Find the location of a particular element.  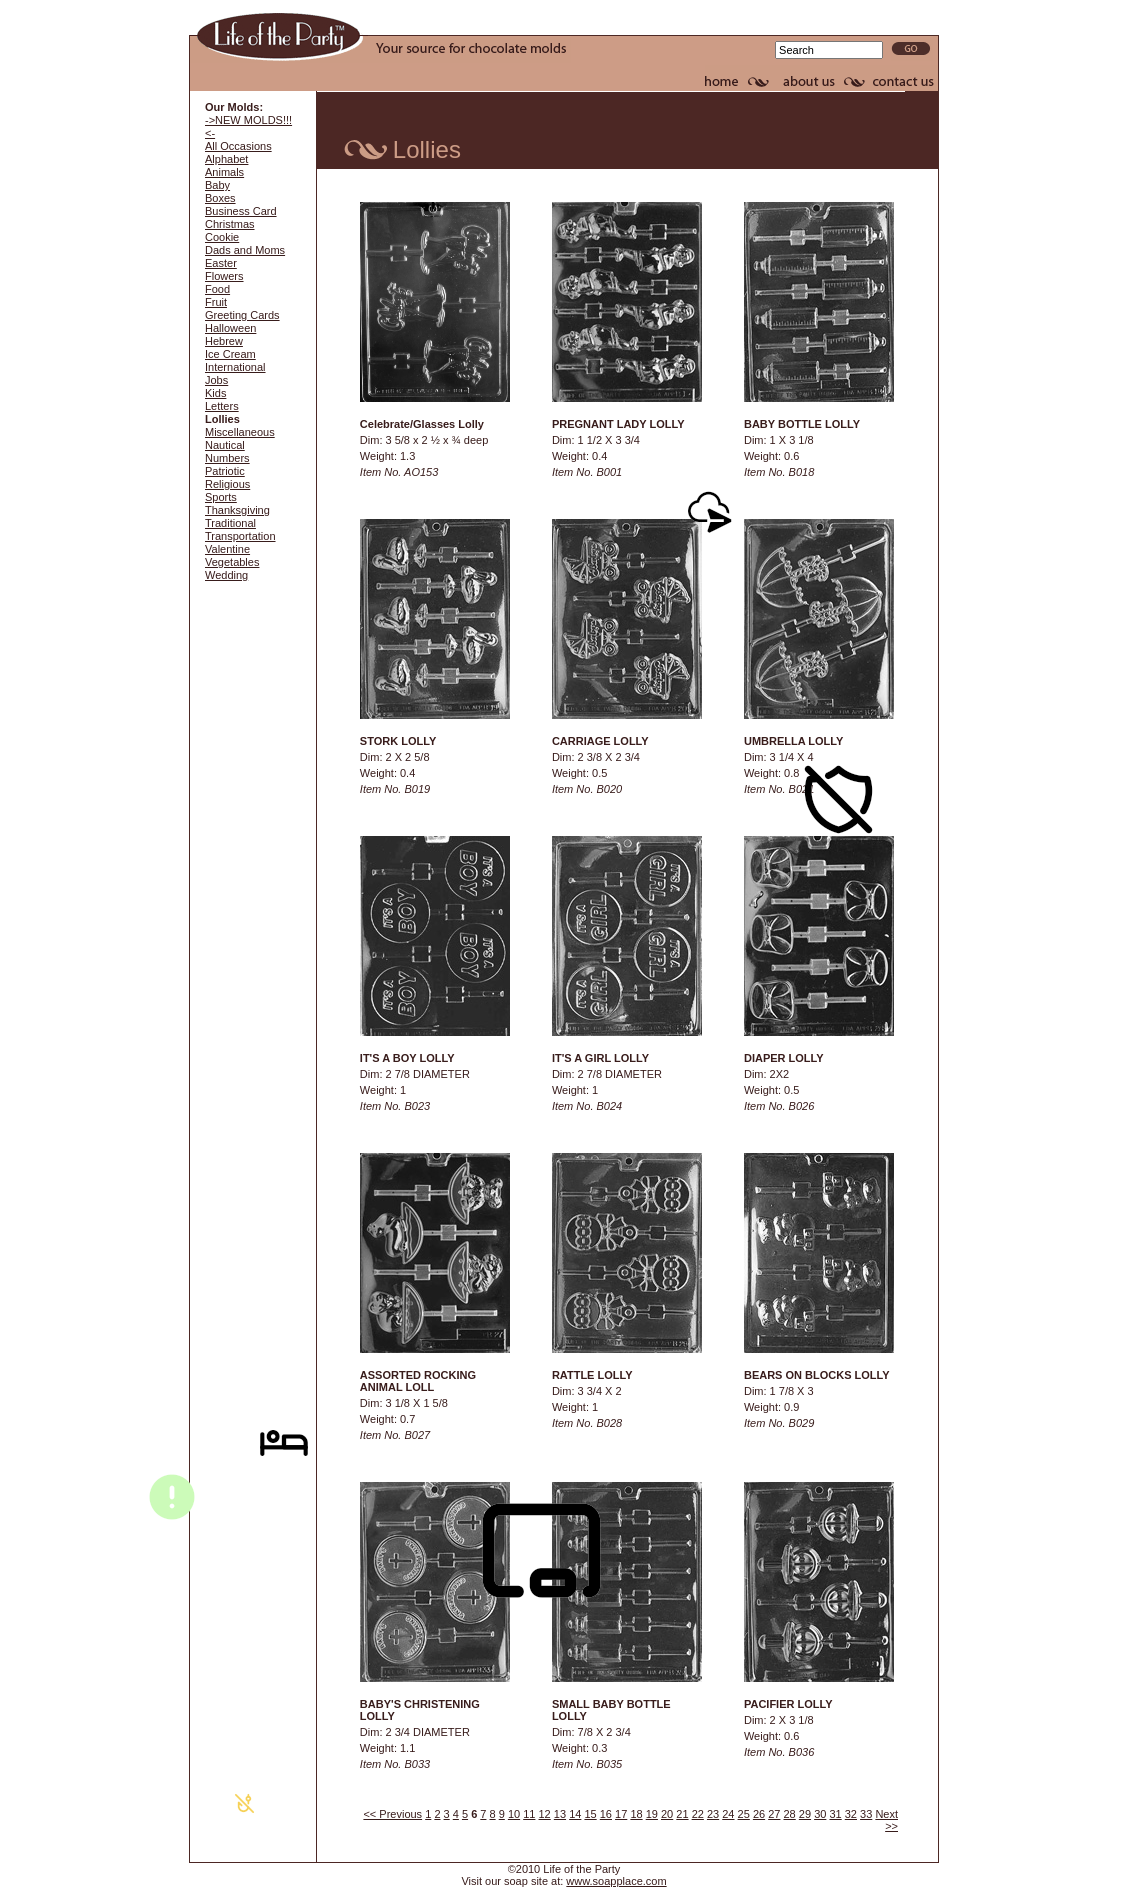

disable fishing or hook feature is located at coordinates (244, 1803).